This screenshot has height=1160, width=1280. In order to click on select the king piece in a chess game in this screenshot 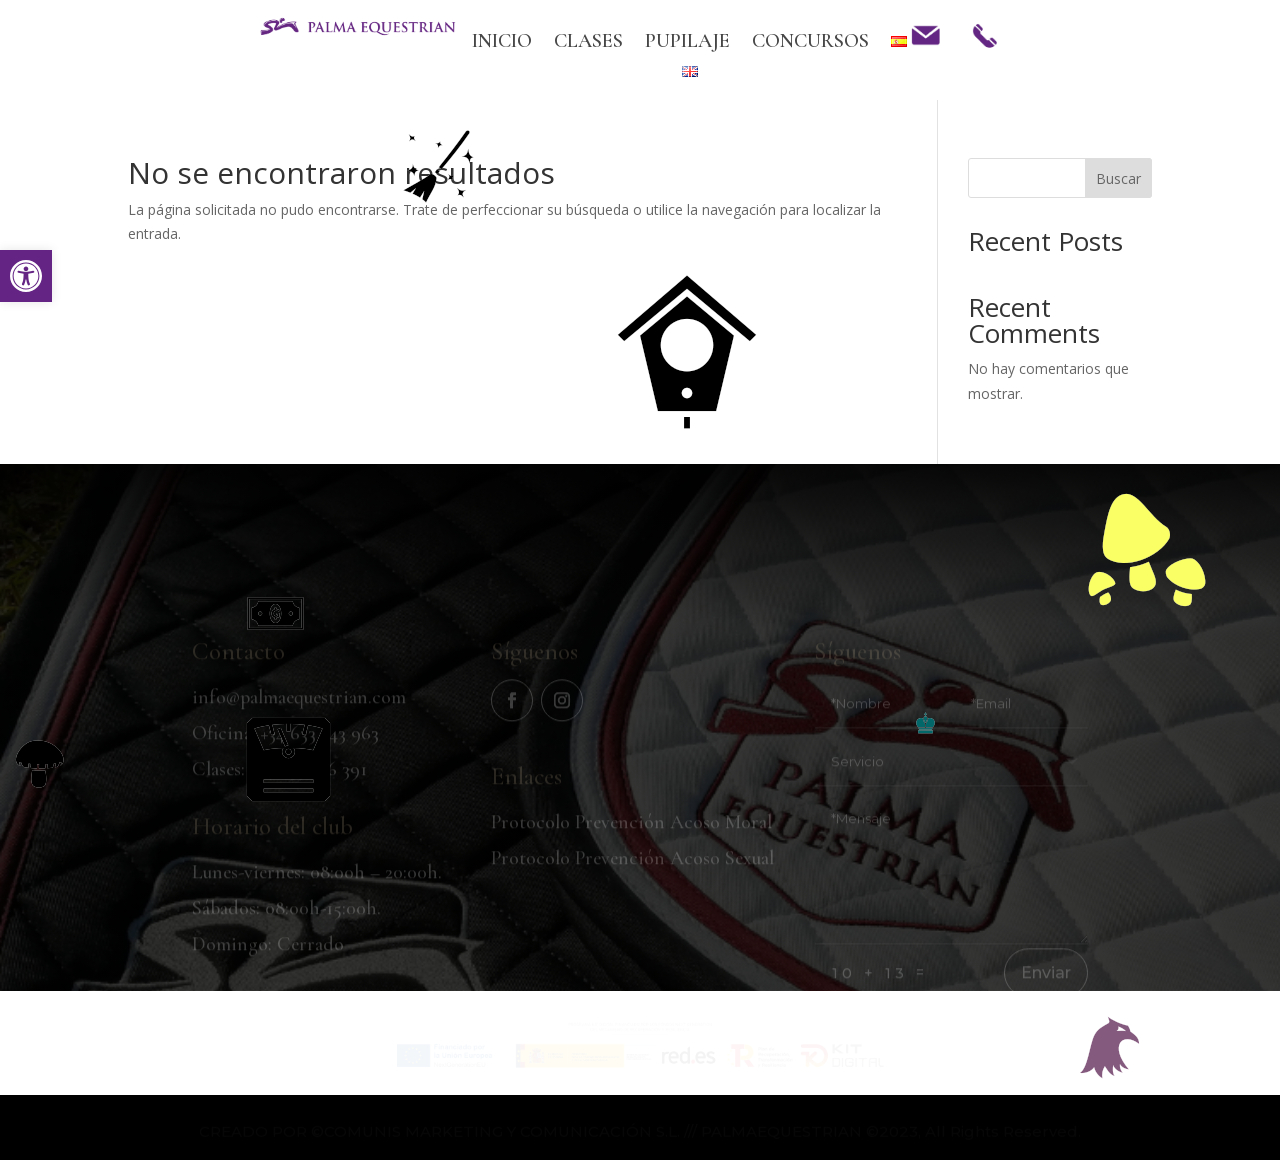, I will do `click(925, 722)`.